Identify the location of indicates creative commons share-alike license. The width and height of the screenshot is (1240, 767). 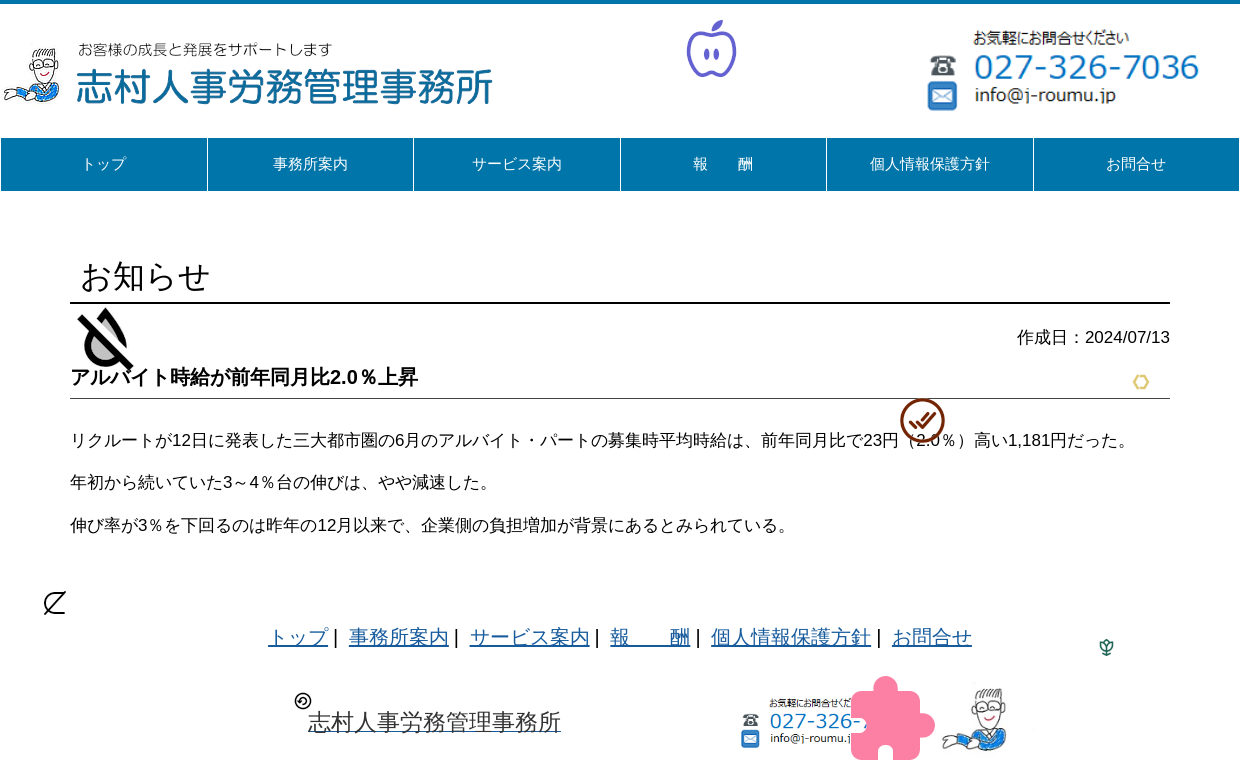
(303, 701).